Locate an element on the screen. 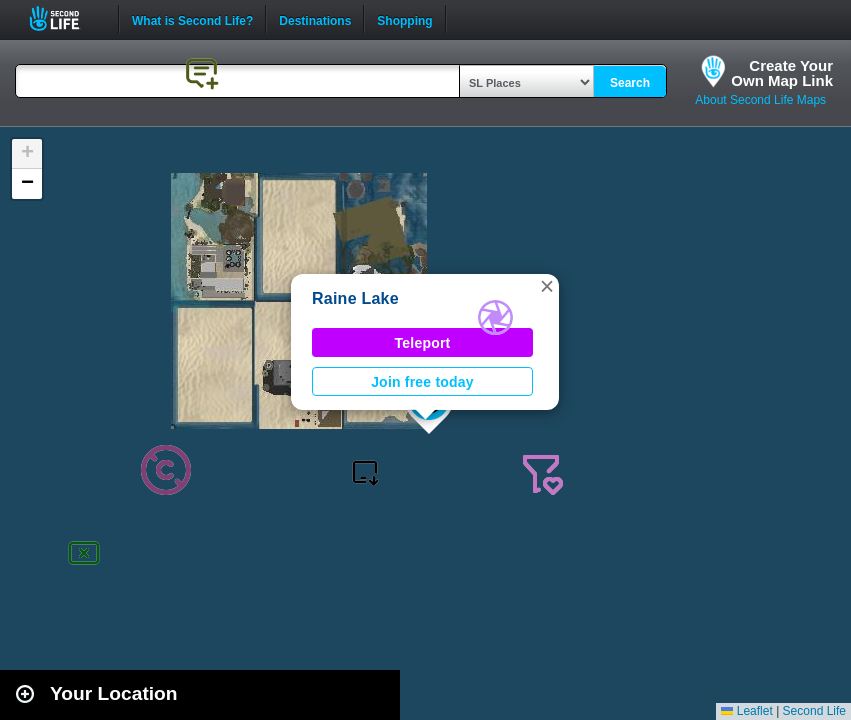 This screenshot has width=851, height=720. open camera settings is located at coordinates (495, 317).